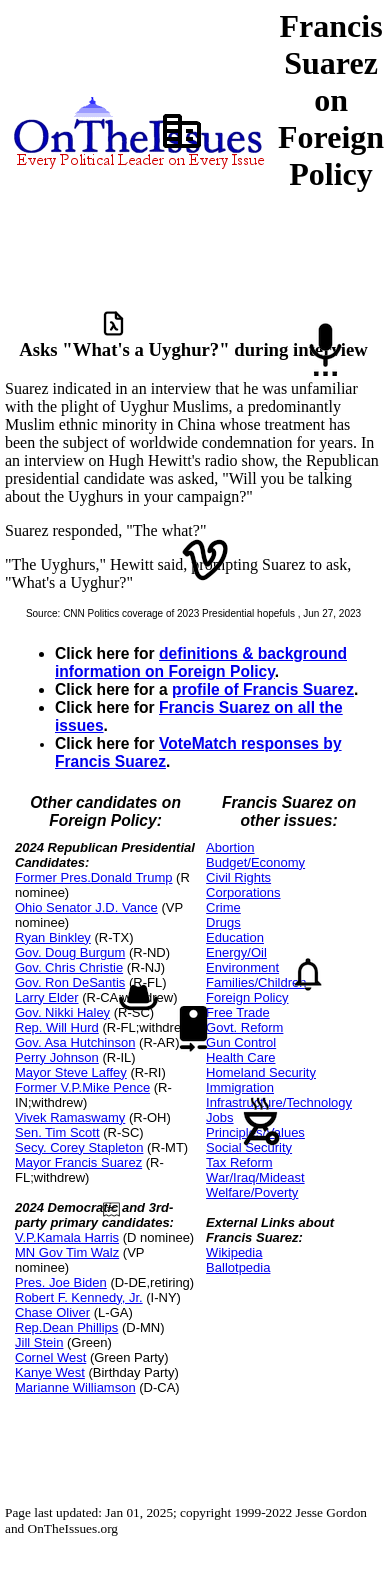  What do you see at coordinates (138, 998) in the screenshot?
I see `select western or country theme` at bounding box center [138, 998].